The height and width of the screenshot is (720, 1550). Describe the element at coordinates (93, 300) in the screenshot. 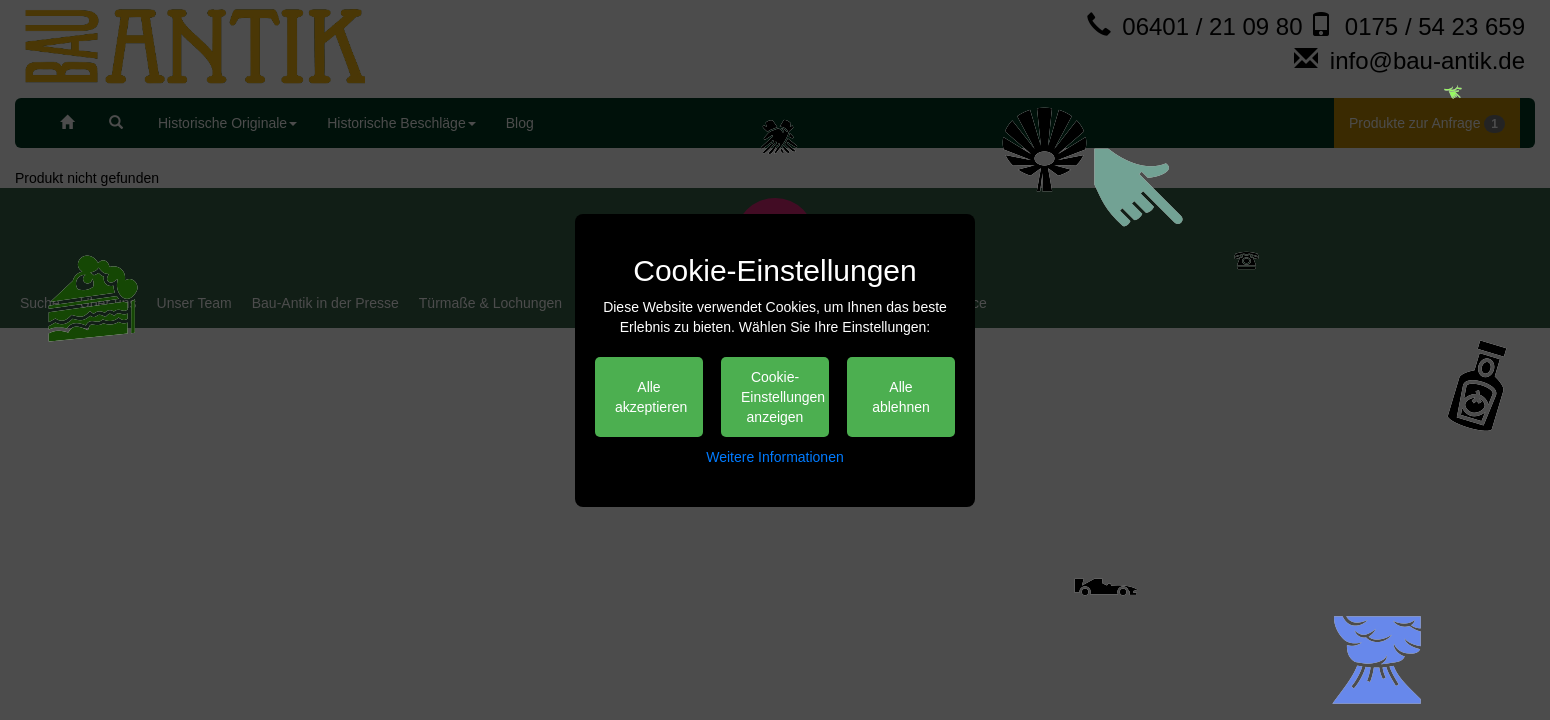

I see `view birthday or celebration events` at that location.